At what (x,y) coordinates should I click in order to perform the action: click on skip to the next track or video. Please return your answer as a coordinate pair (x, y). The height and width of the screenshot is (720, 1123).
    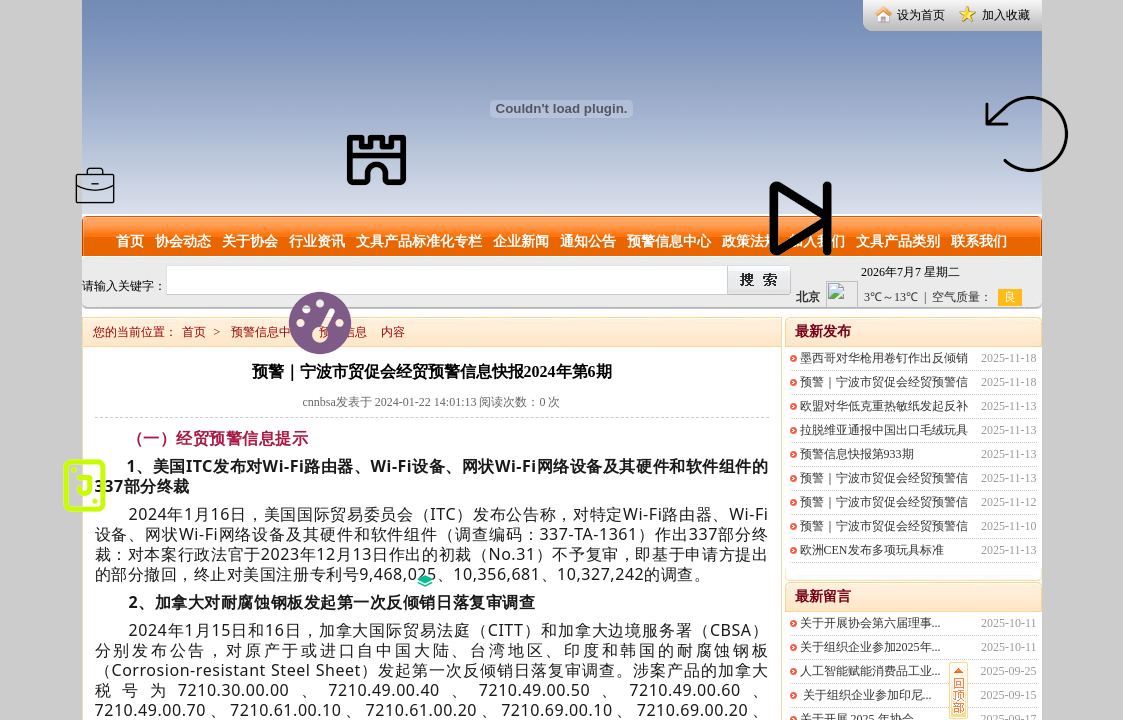
    Looking at the image, I should click on (800, 218).